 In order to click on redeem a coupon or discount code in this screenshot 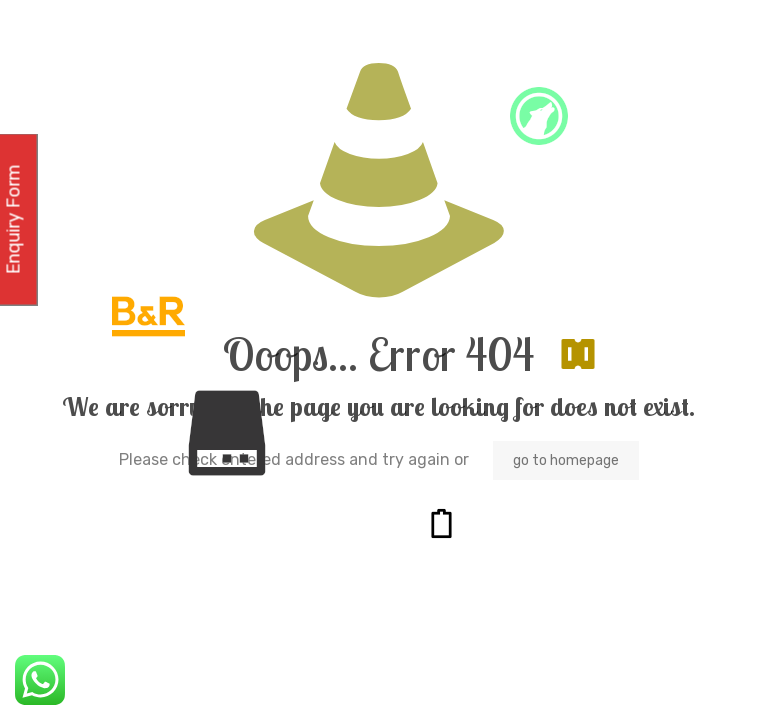, I will do `click(578, 354)`.